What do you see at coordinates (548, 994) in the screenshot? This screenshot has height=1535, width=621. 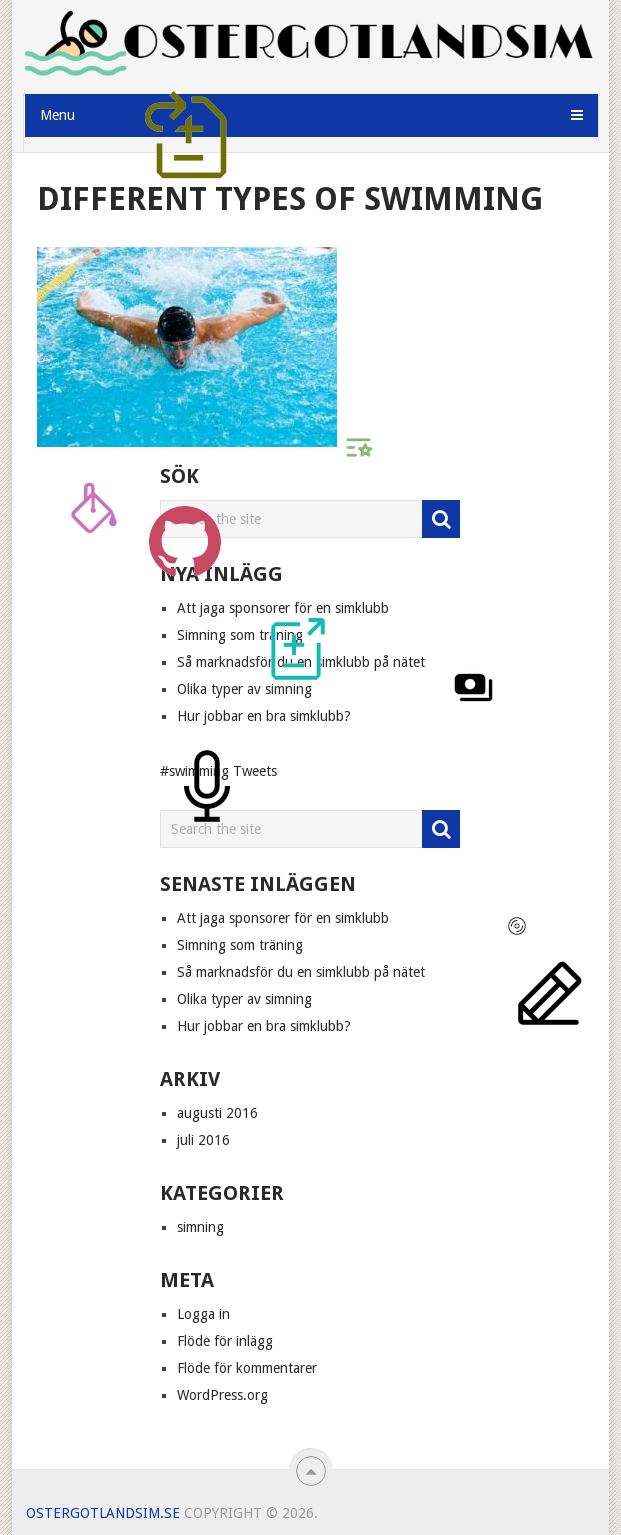 I see `edit text or content` at bounding box center [548, 994].